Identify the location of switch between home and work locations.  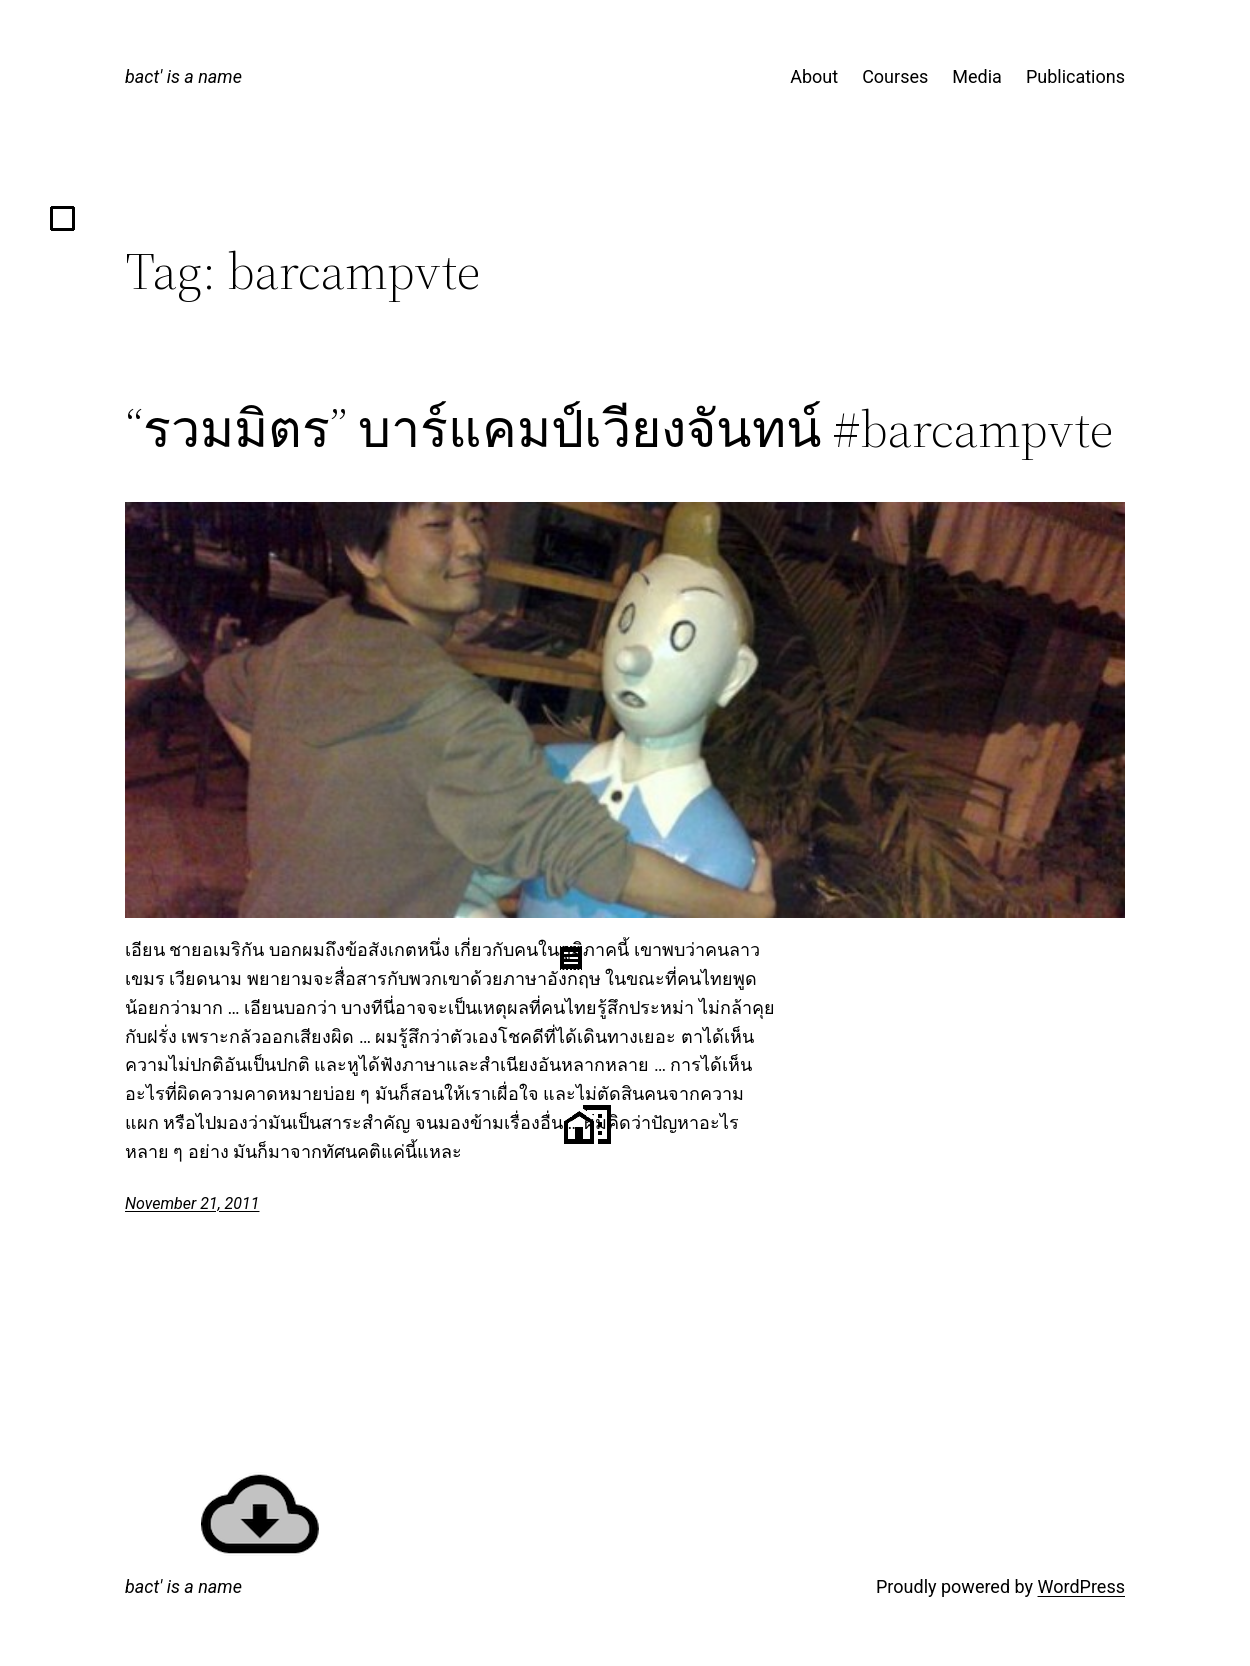
(587, 1124).